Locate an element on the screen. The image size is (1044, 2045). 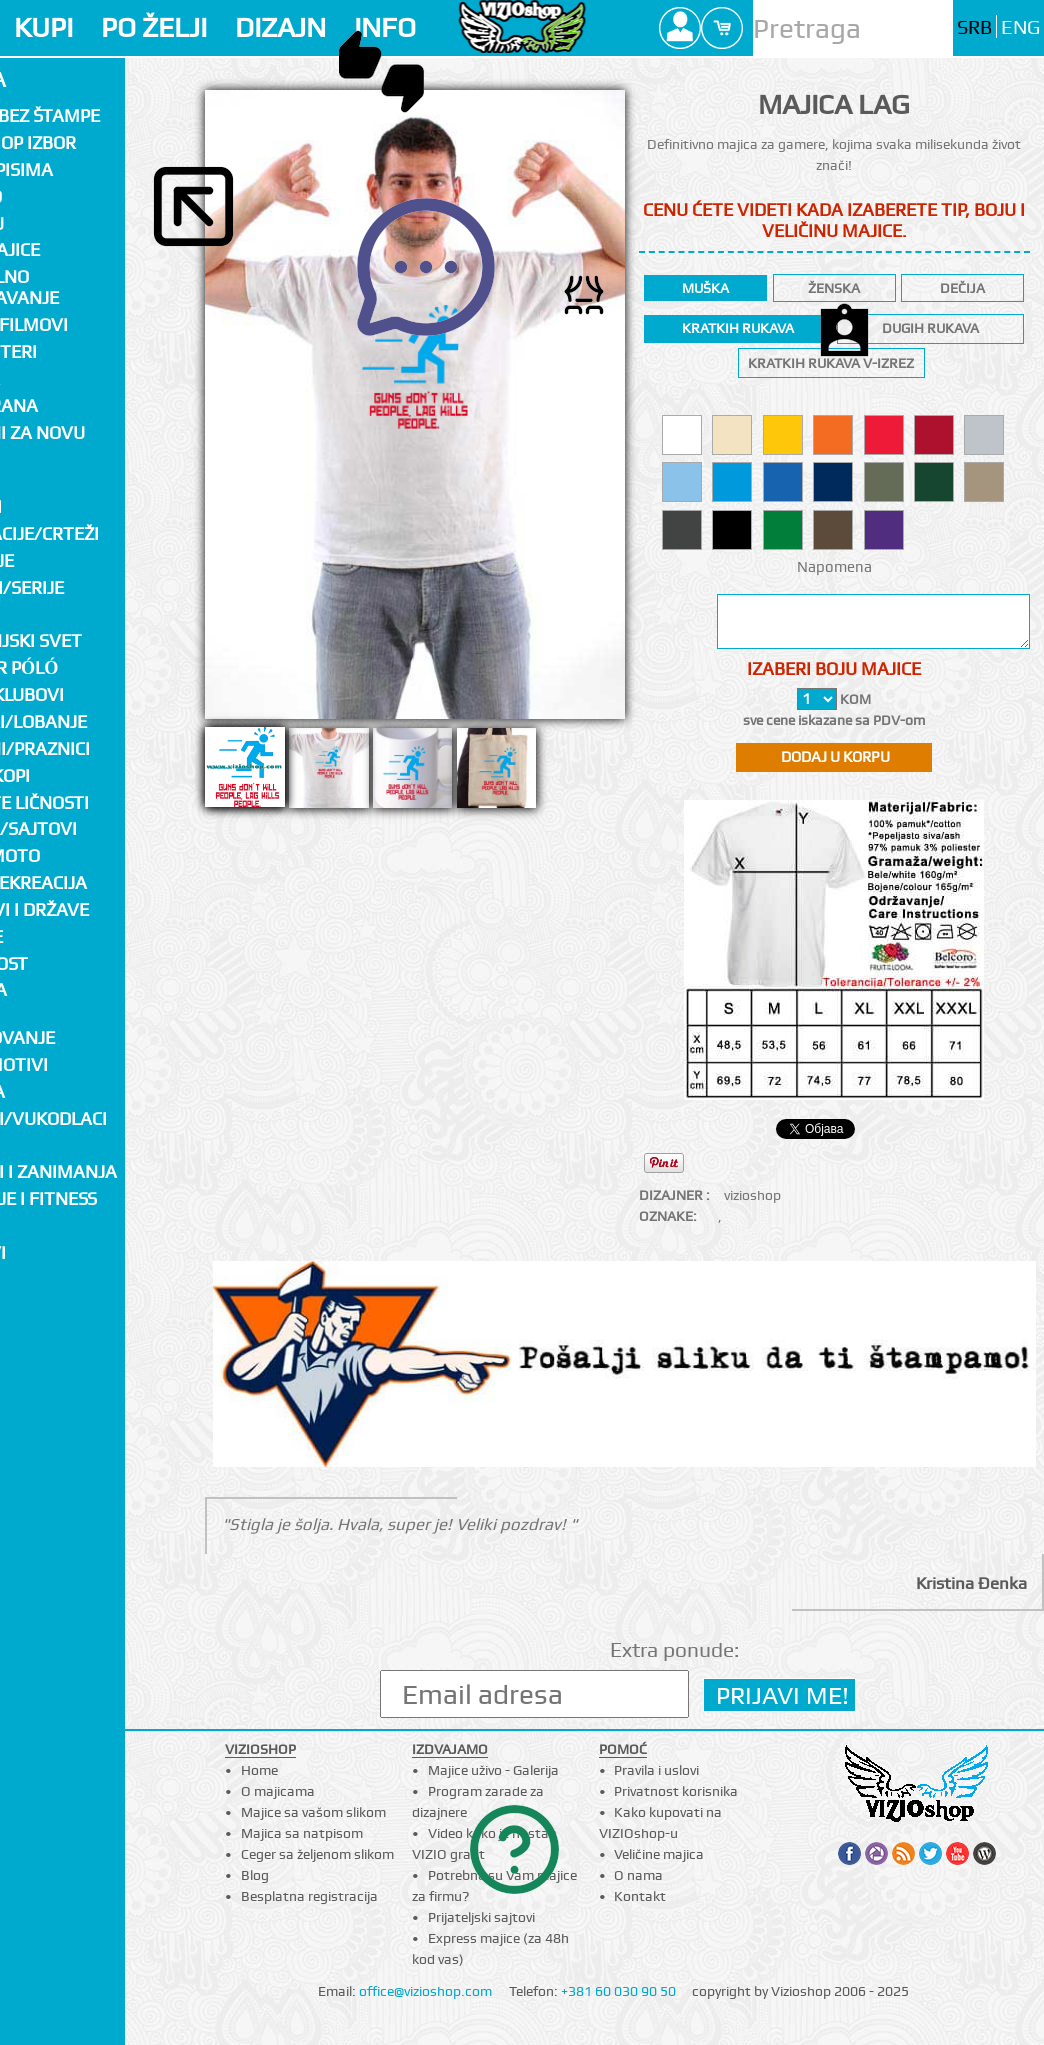
rate or provide feedback is located at coordinates (381, 71).